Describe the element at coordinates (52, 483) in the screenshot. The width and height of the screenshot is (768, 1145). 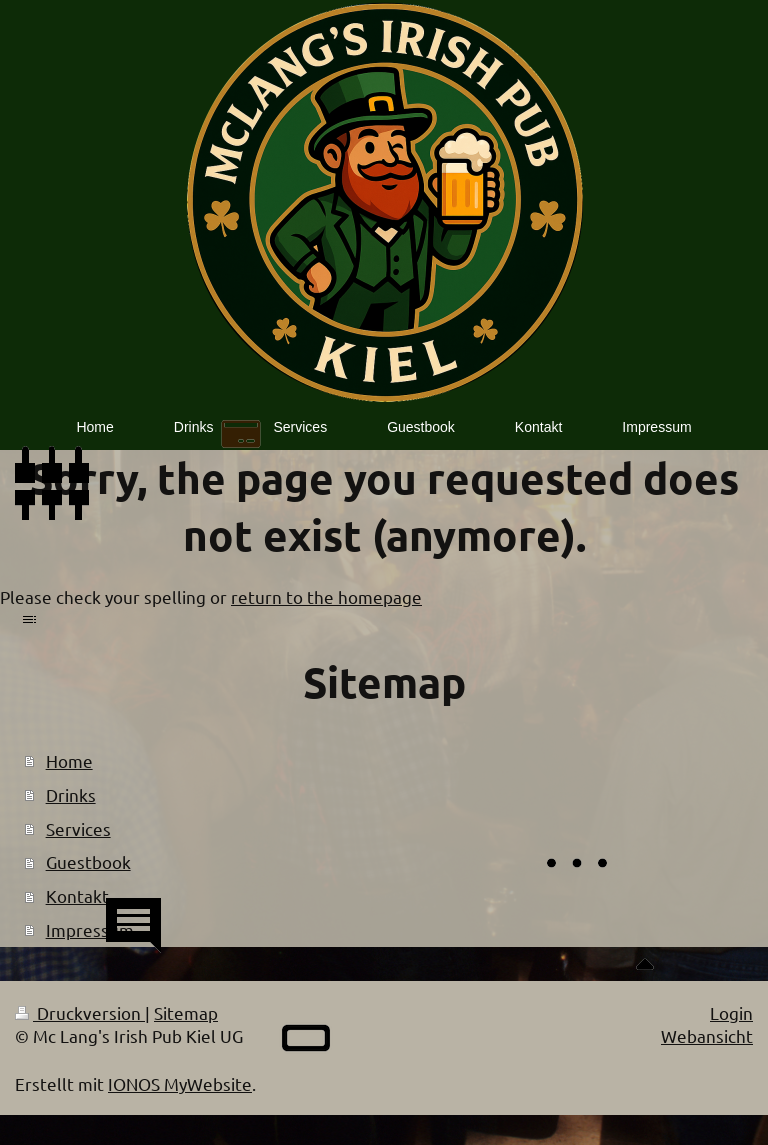
I see `configure audio or video input components` at that location.